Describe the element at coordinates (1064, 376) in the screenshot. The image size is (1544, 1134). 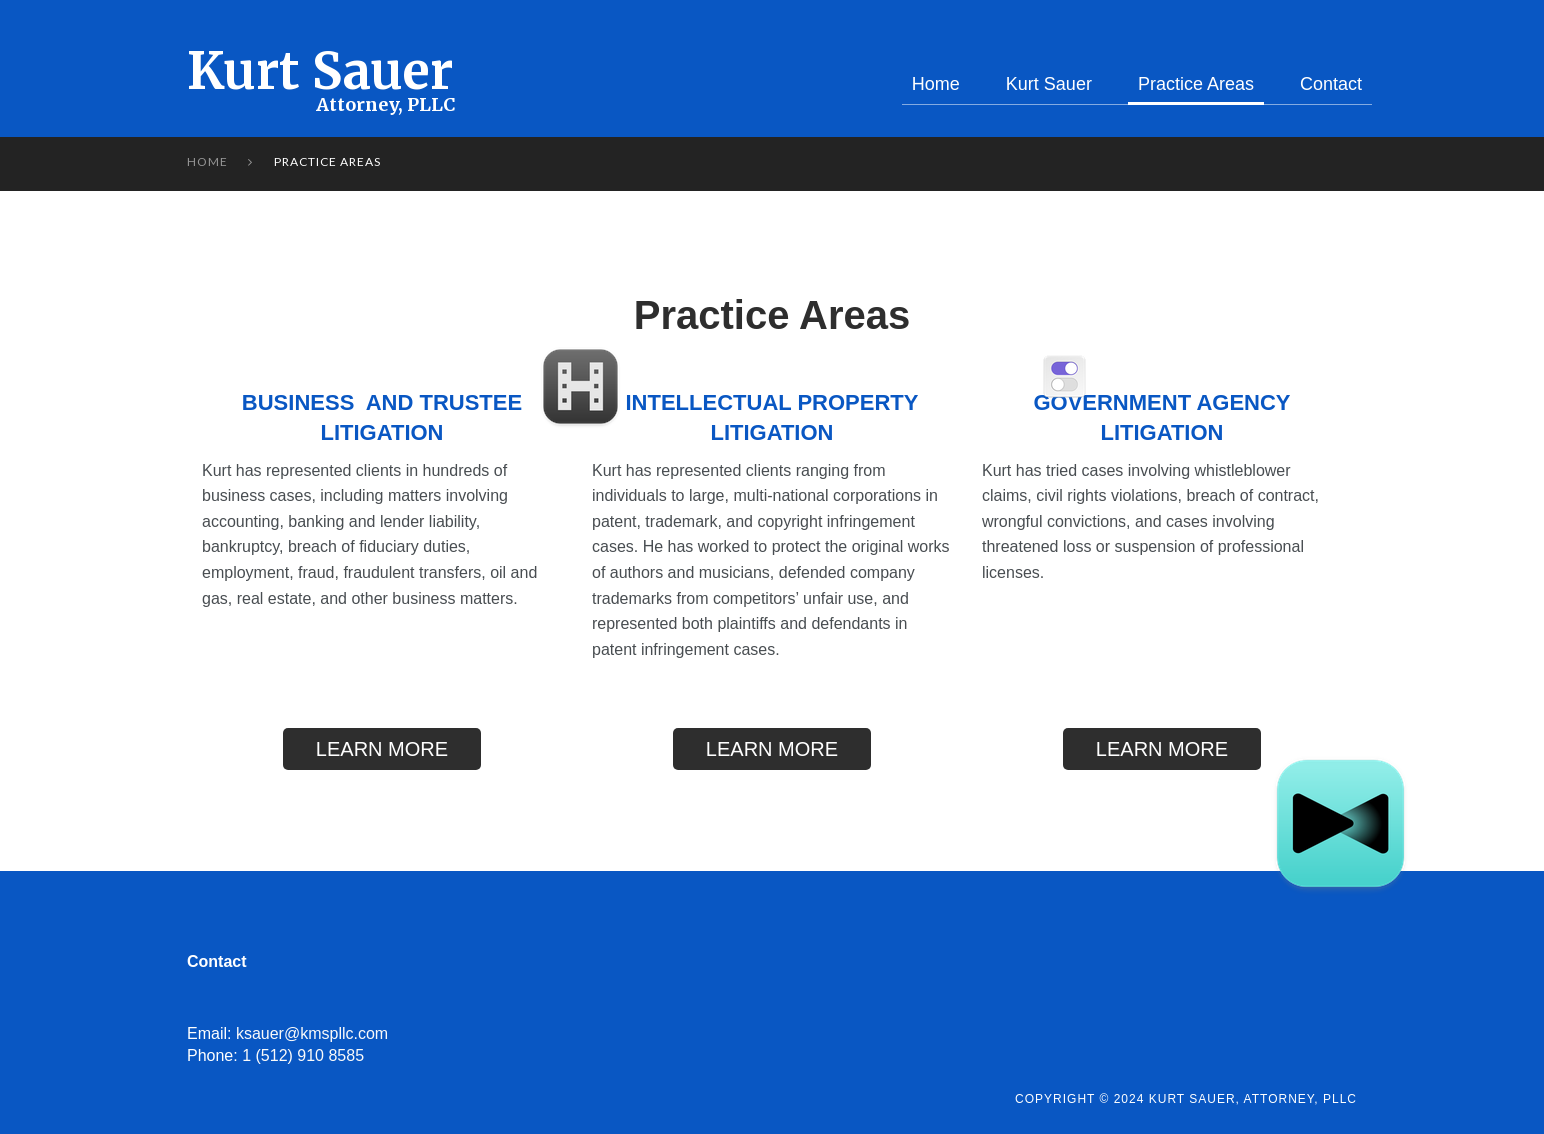
I see `open unity tweak tool settings` at that location.